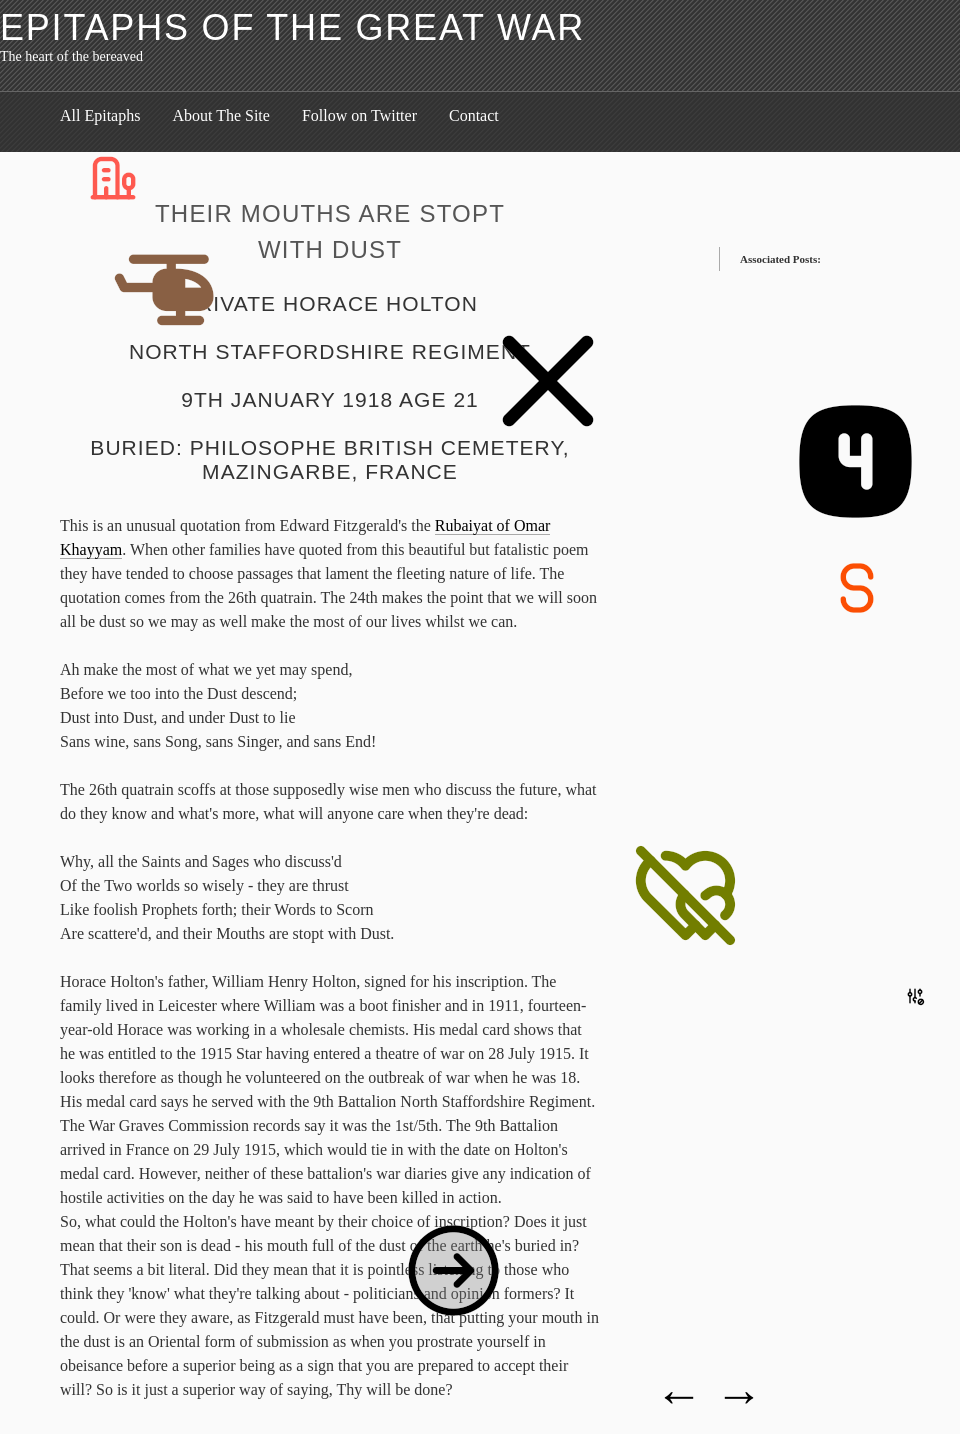 The width and height of the screenshot is (960, 1434). What do you see at coordinates (166, 287) in the screenshot?
I see `access helicopter or air transport options` at bounding box center [166, 287].